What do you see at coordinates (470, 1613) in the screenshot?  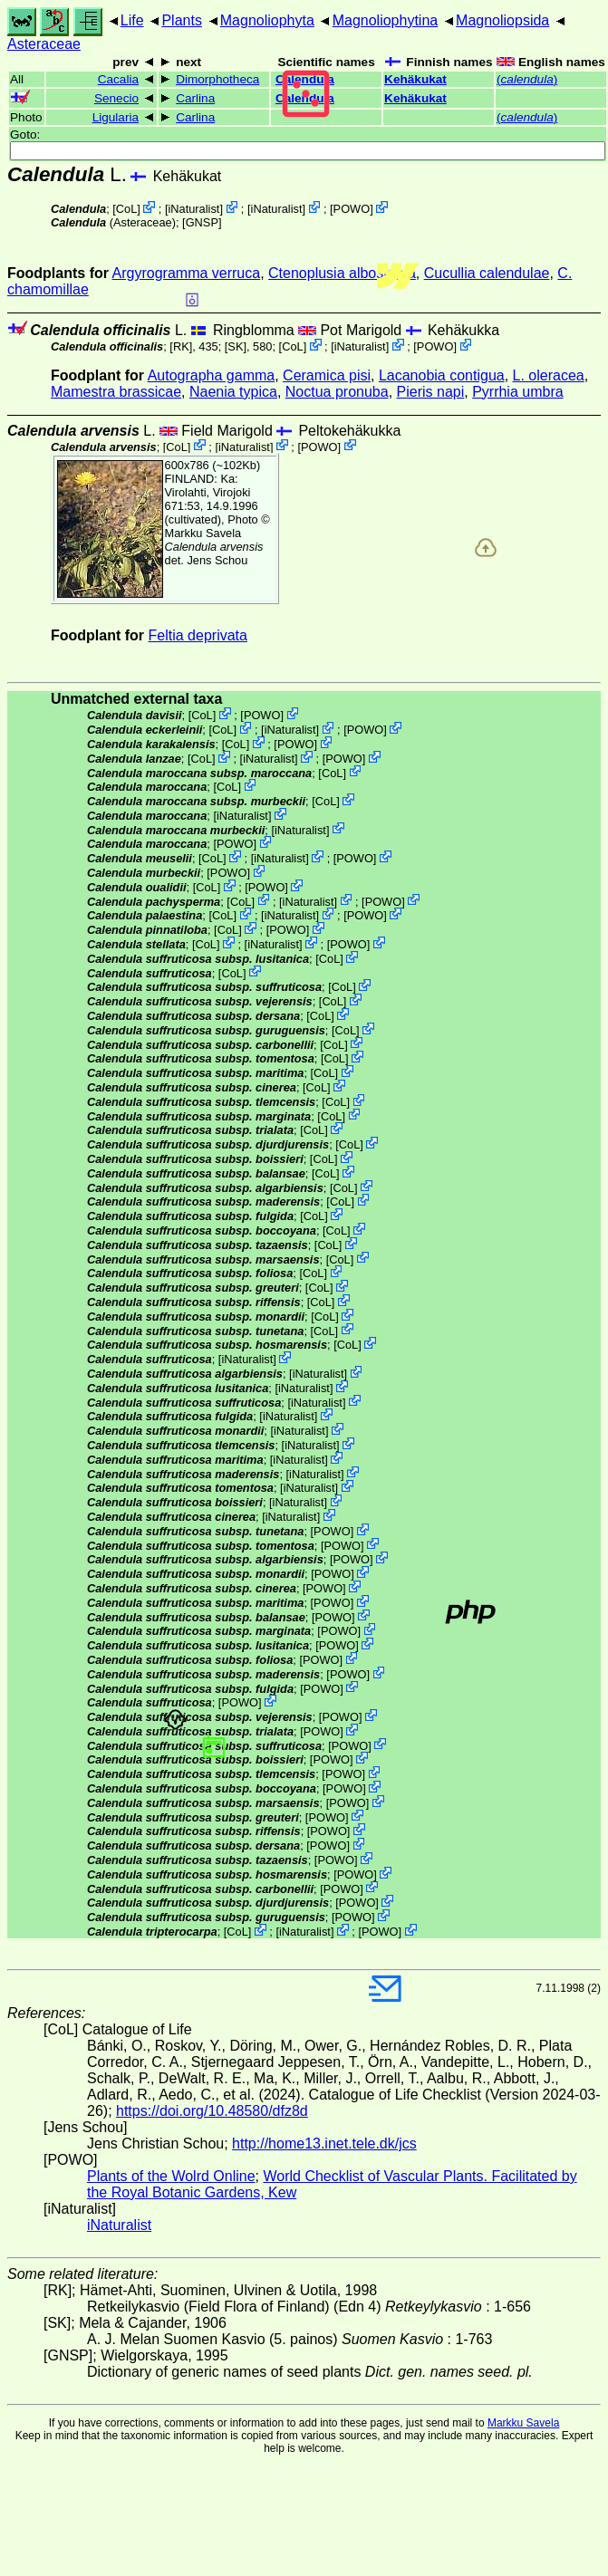 I see `indicates PHP programming language or technology` at bounding box center [470, 1613].